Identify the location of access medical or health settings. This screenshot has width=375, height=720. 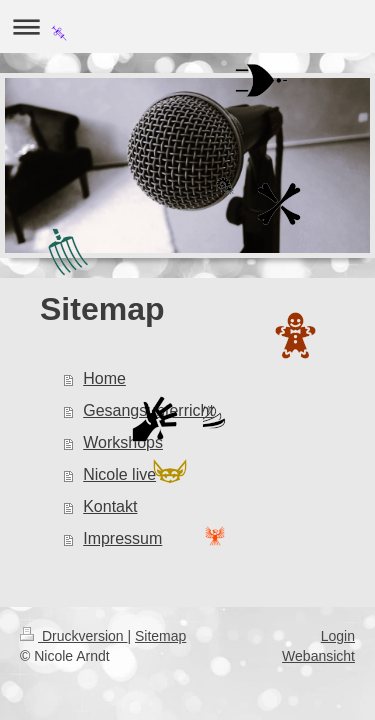
(59, 33).